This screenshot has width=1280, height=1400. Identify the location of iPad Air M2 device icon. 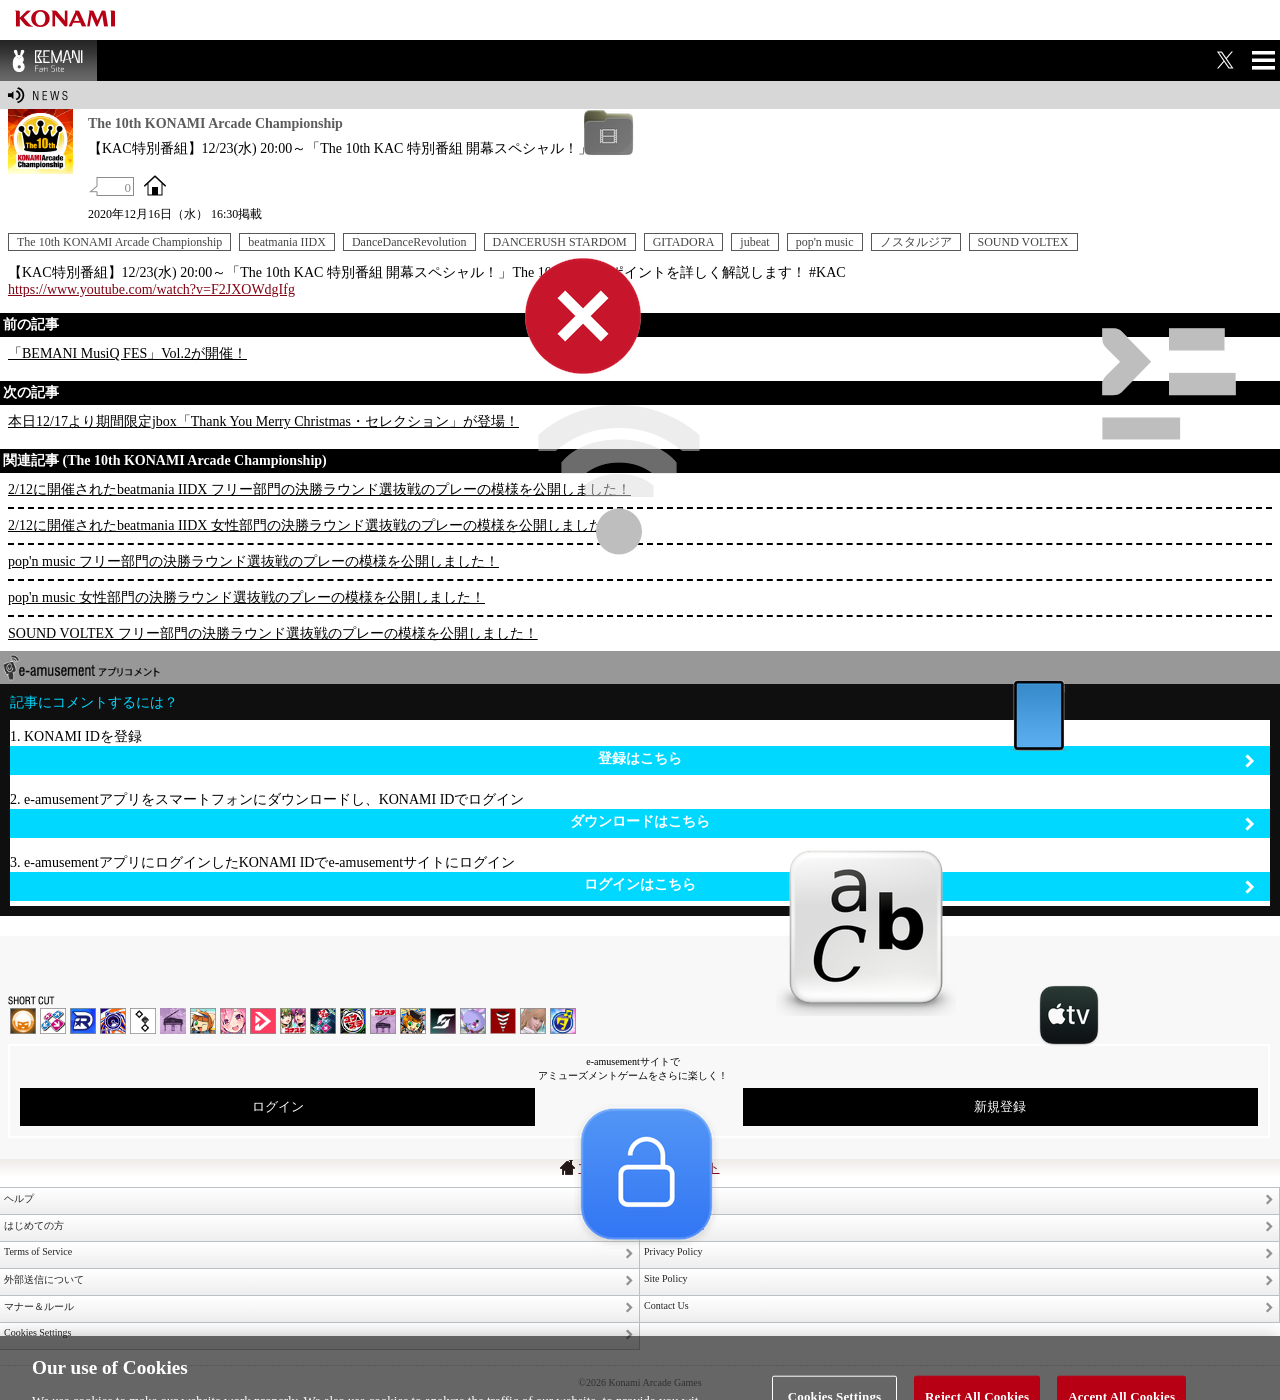
(1039, 716).